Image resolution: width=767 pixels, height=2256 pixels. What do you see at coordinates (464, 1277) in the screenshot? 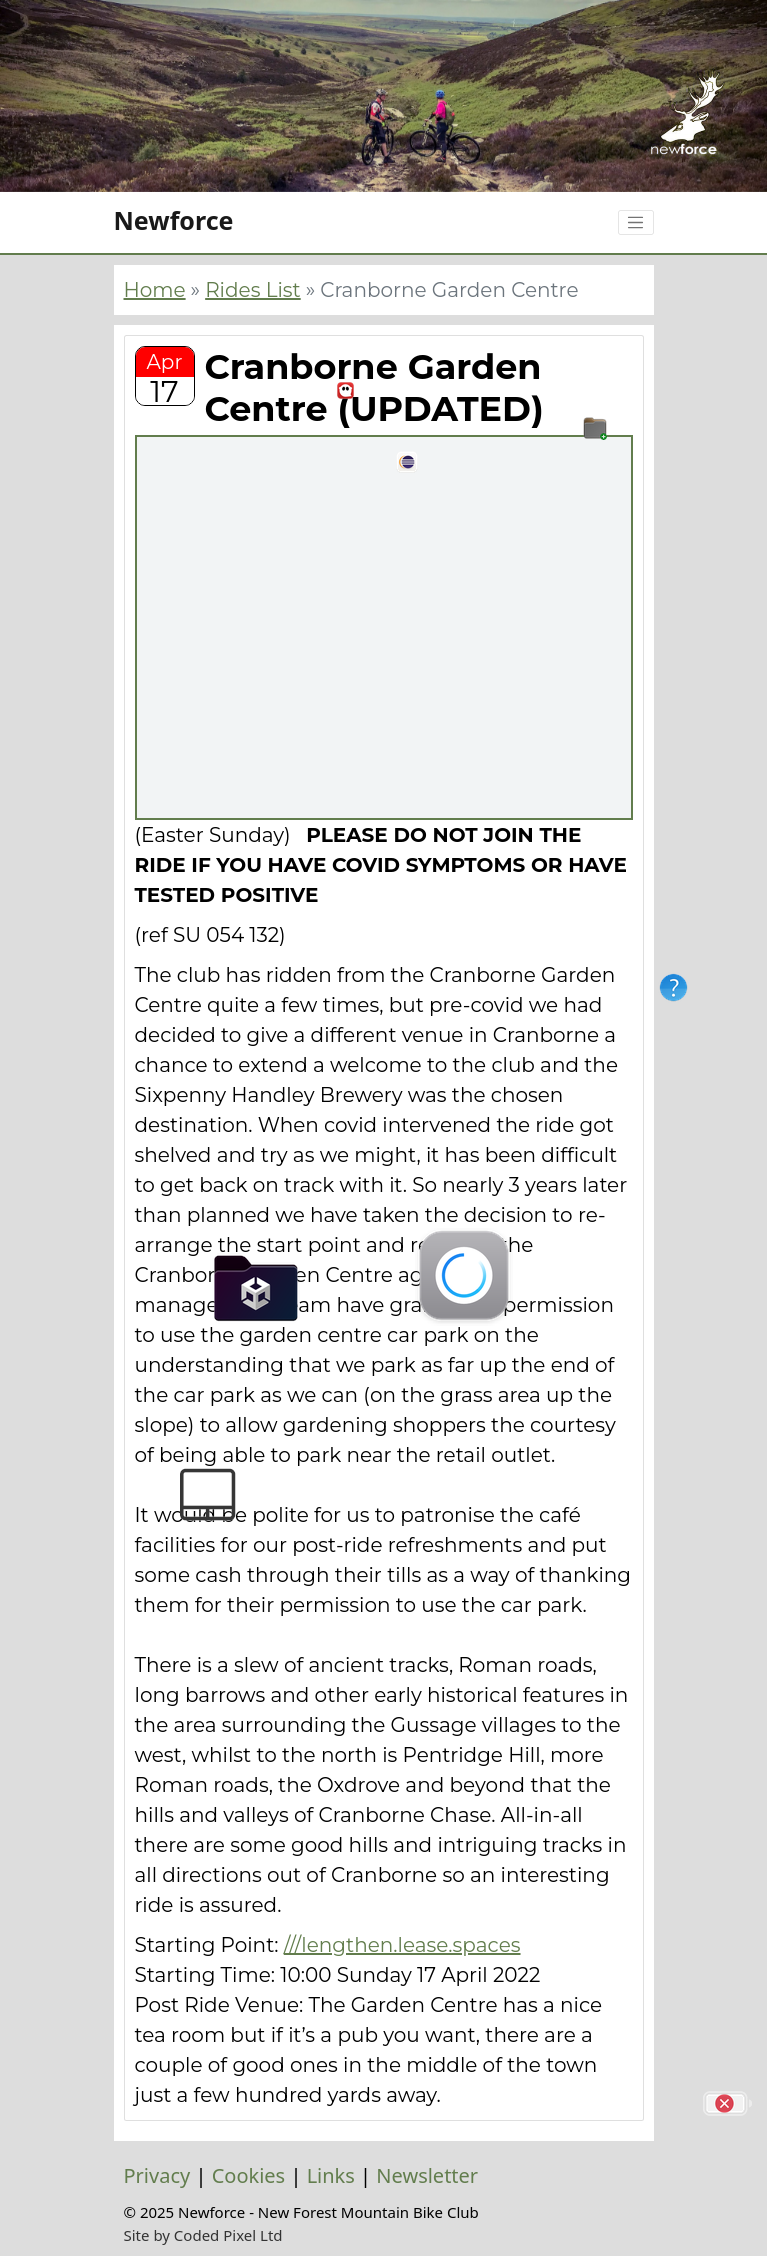
I see `configure app launch animation preferences` at bounding box center [464, 1277].